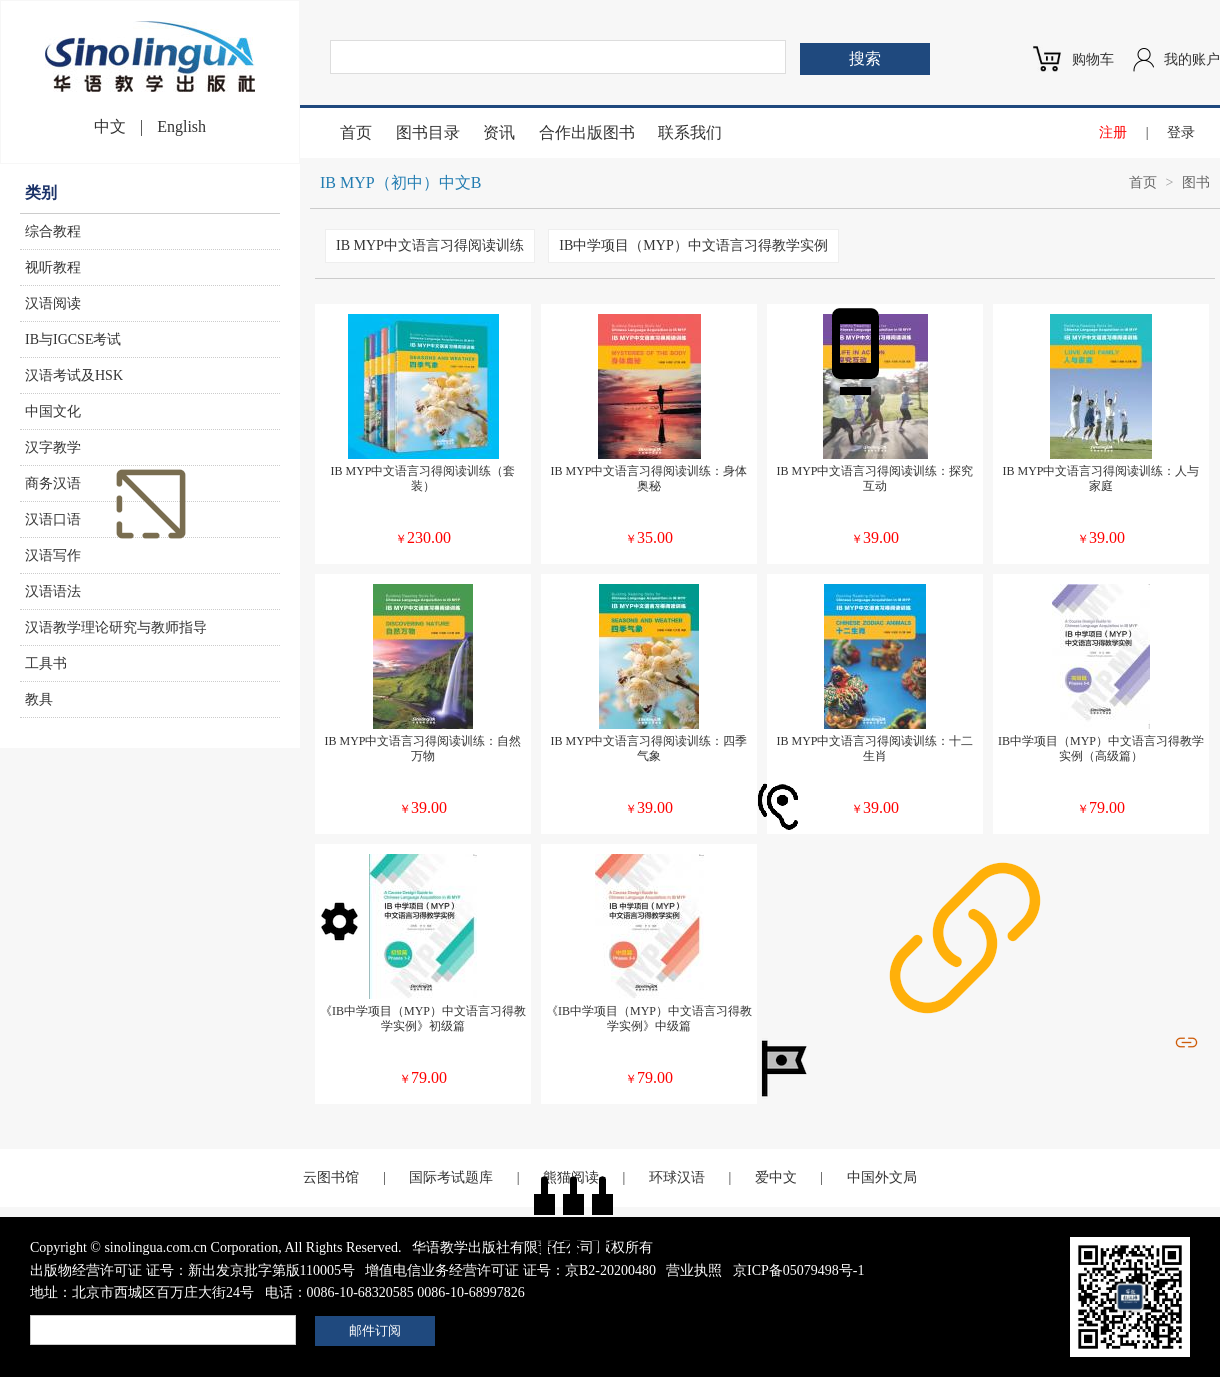 This screenshot has height=1377, width=1220. What do you see at coordinates (1186, 1042) in the screenshot?
I see `copy link to clipboard` at bounding box center [1186, 1042].